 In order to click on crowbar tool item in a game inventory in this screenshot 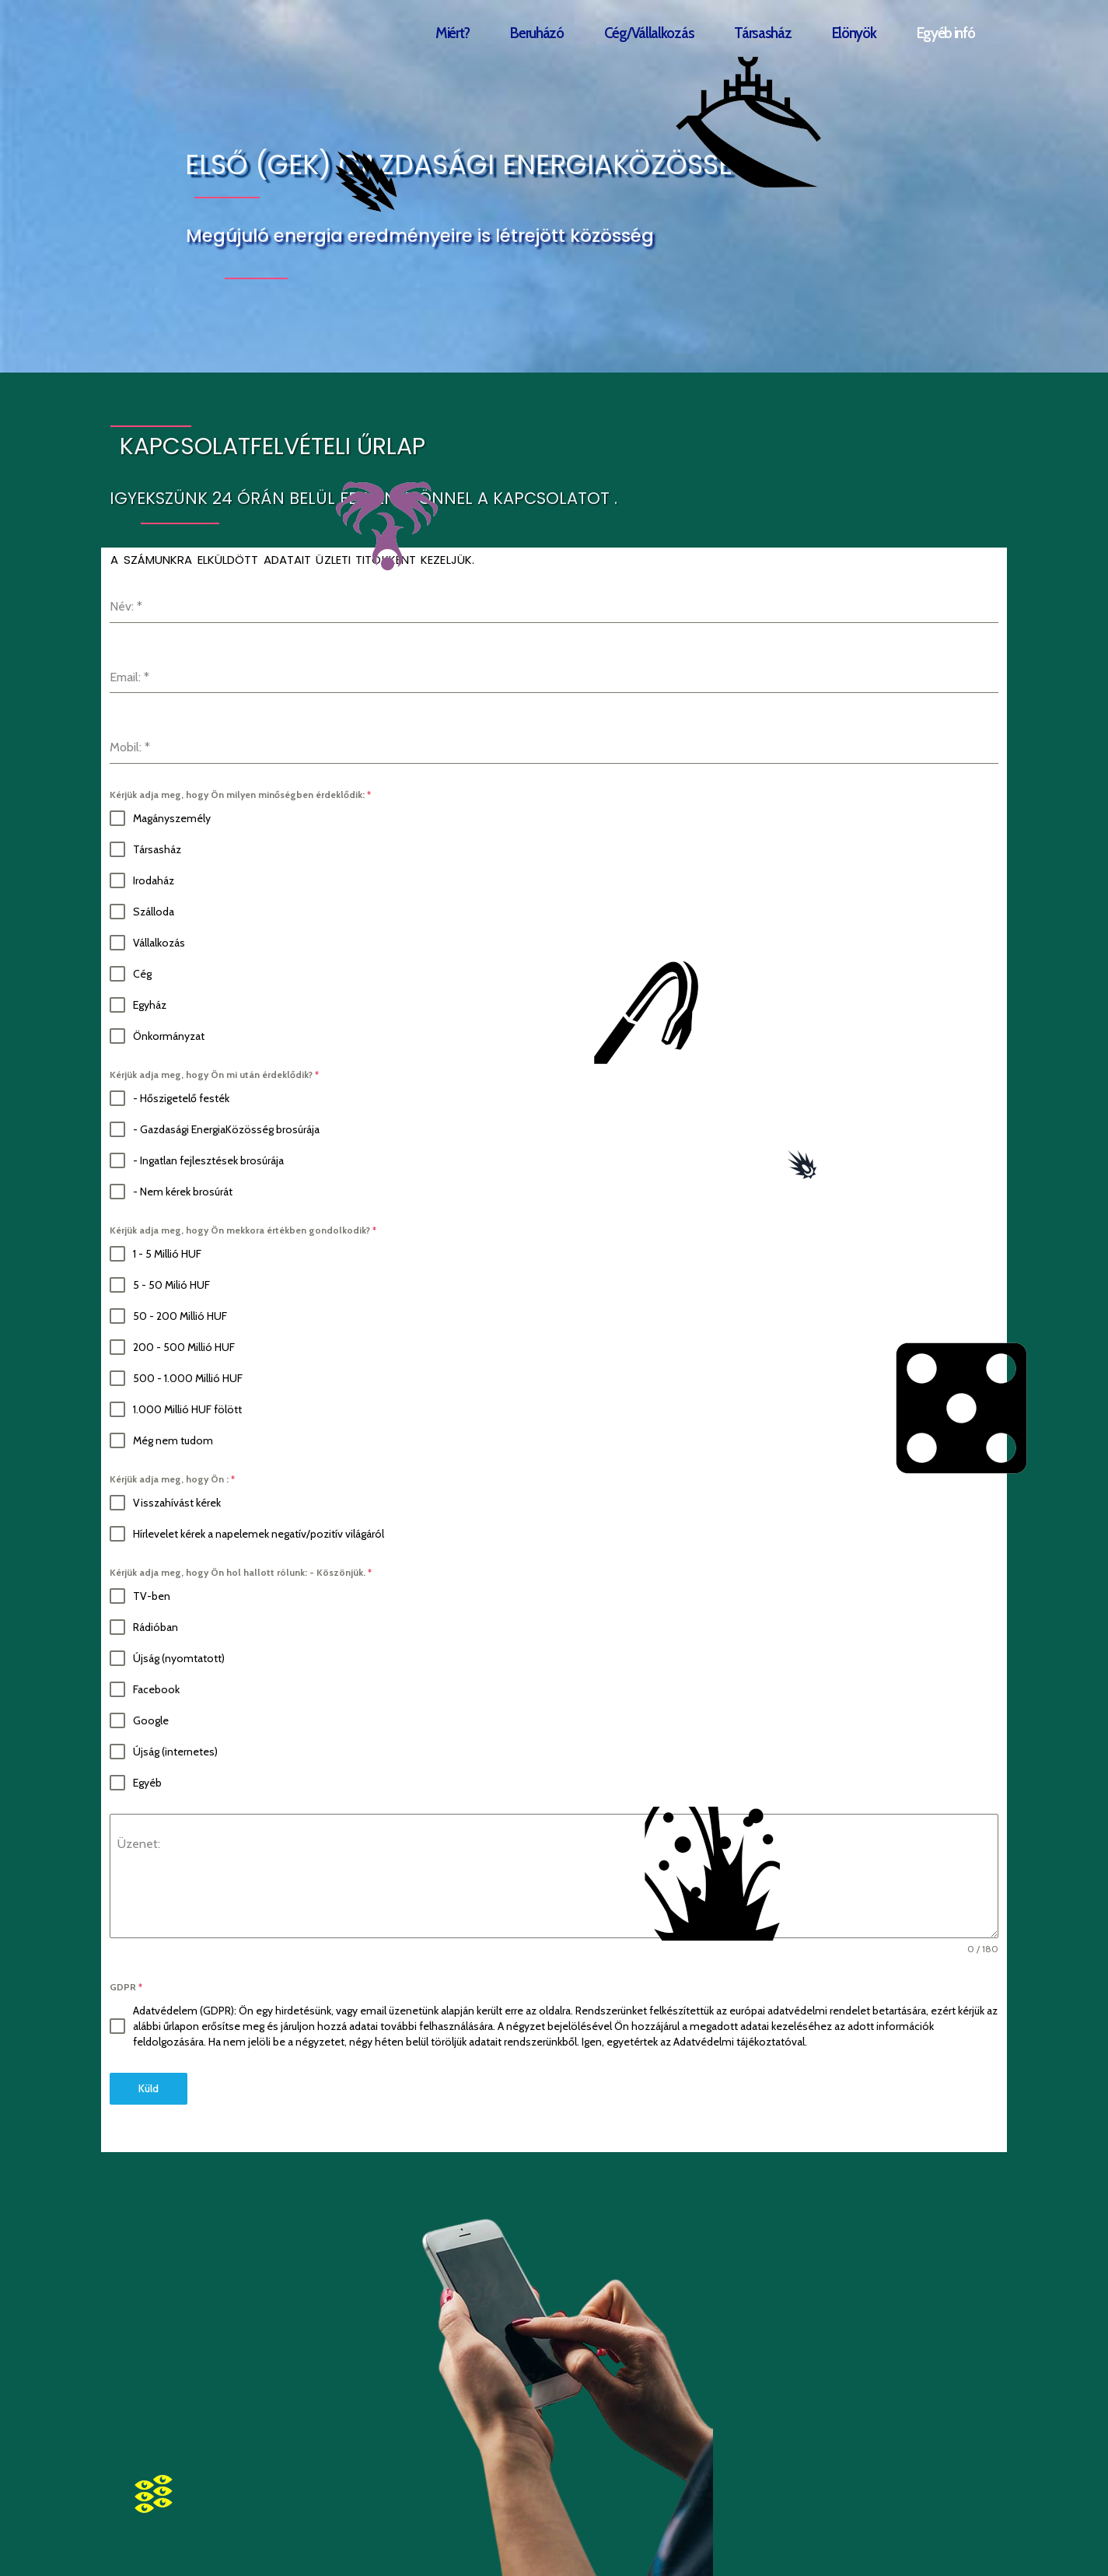, I will do `click(647, 1011)`.